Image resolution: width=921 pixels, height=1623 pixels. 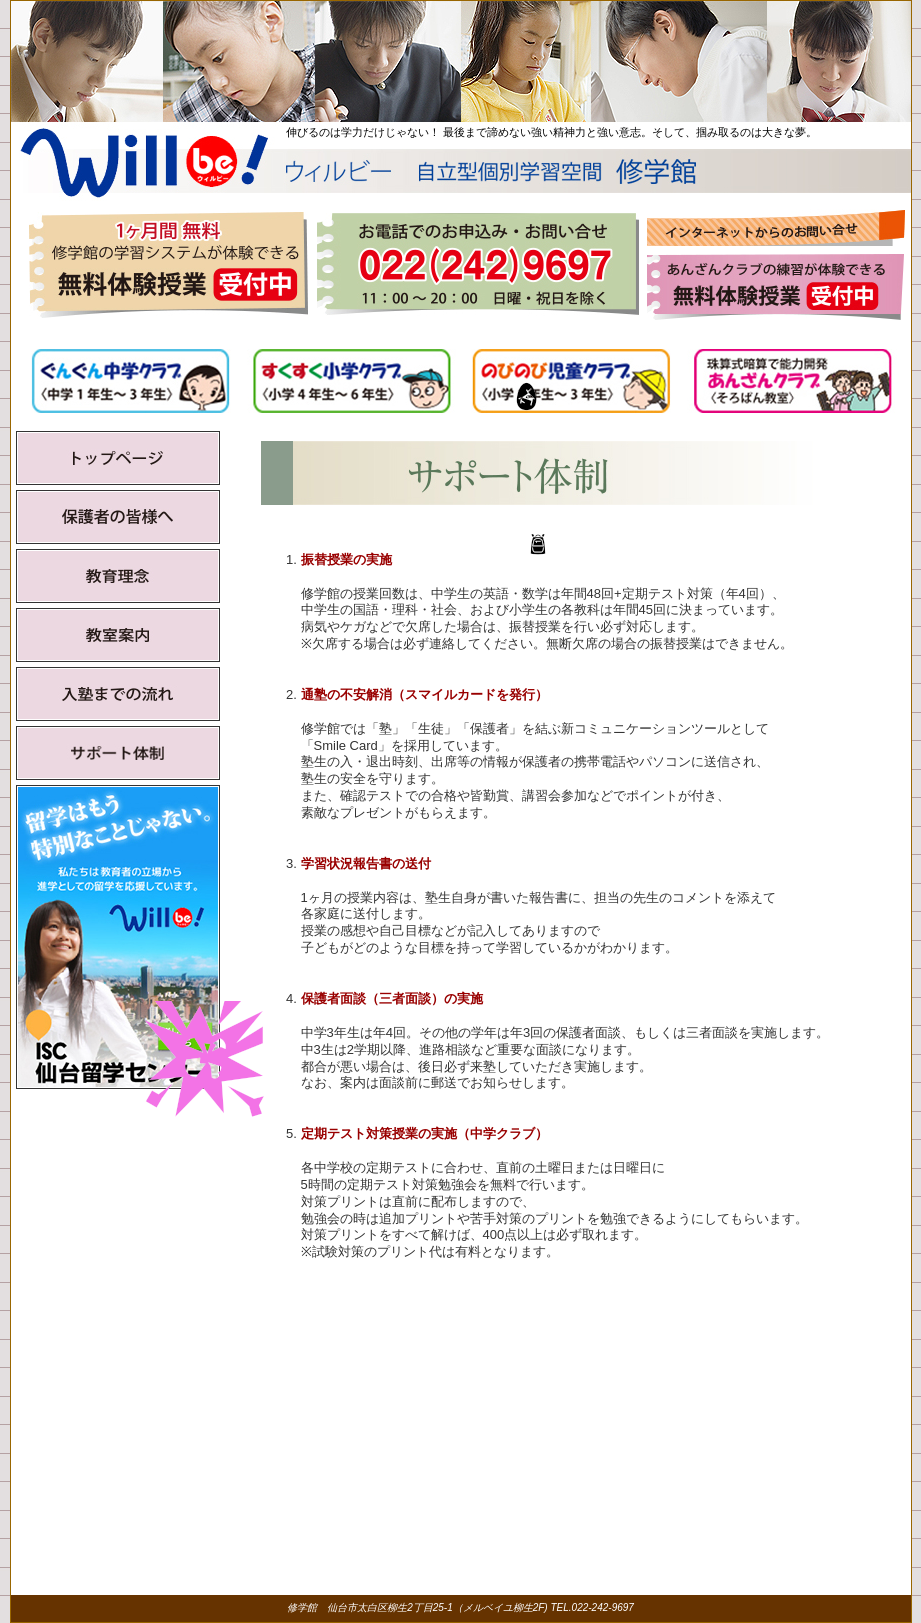 What do you see at coordinates (526, 396) in the screenshot?
I see `view creature or monster egg details` at bounding box center [526, 396].